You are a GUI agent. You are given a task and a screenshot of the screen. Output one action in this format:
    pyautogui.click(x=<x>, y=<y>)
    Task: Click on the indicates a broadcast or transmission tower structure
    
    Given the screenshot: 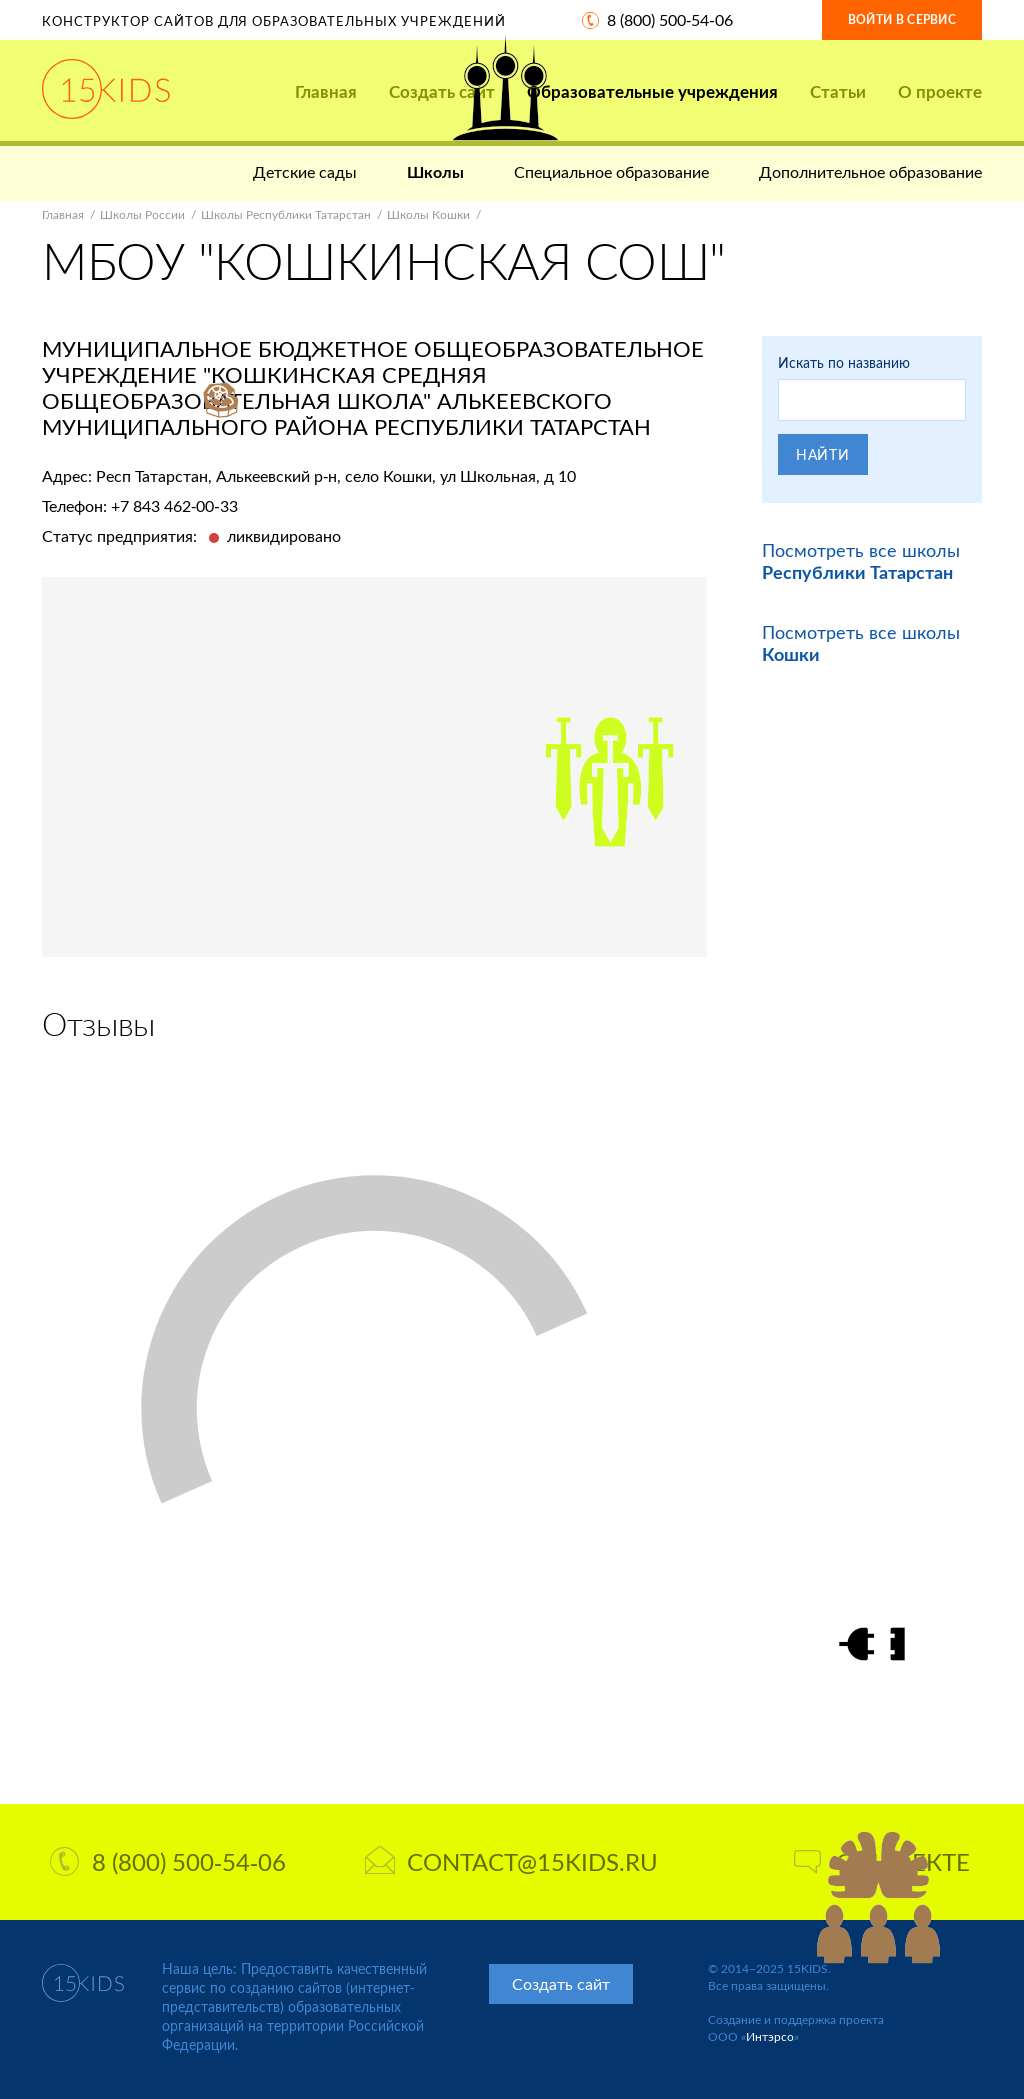 What is the action you would take?
    pyautogui.click(x=505, y=87)
    